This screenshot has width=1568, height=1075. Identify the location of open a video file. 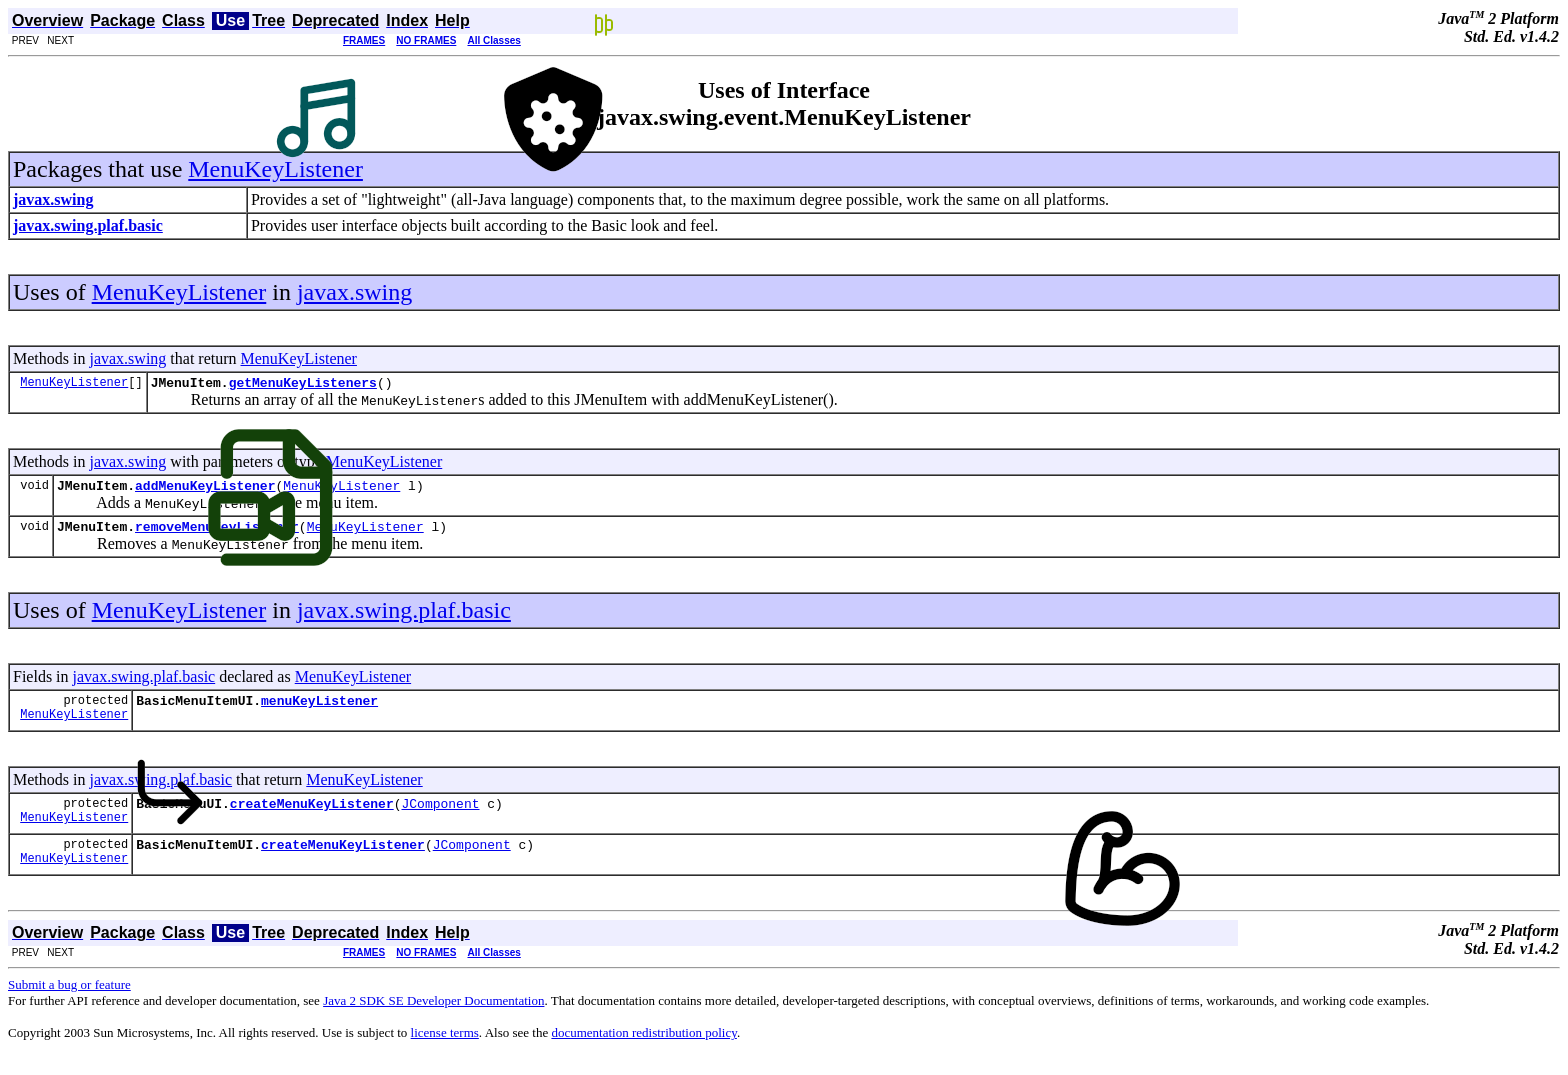
(276, 497).